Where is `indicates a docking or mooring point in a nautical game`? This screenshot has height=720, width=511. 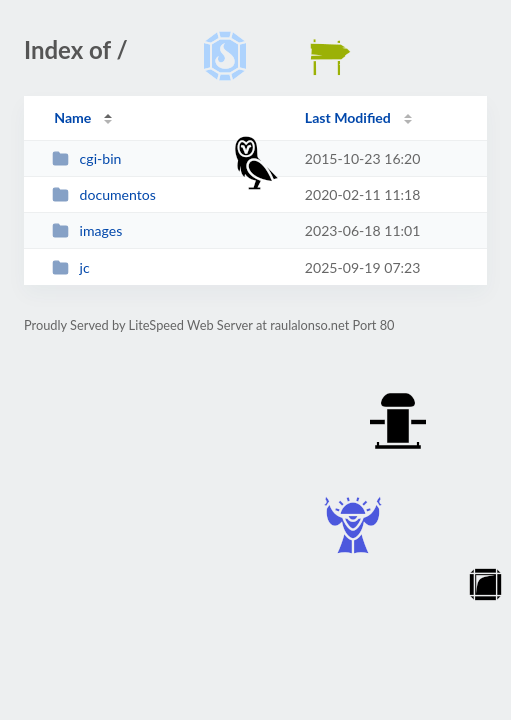 indicates a docking or mooring point in a nautical game is located at coordinates (398, 420).